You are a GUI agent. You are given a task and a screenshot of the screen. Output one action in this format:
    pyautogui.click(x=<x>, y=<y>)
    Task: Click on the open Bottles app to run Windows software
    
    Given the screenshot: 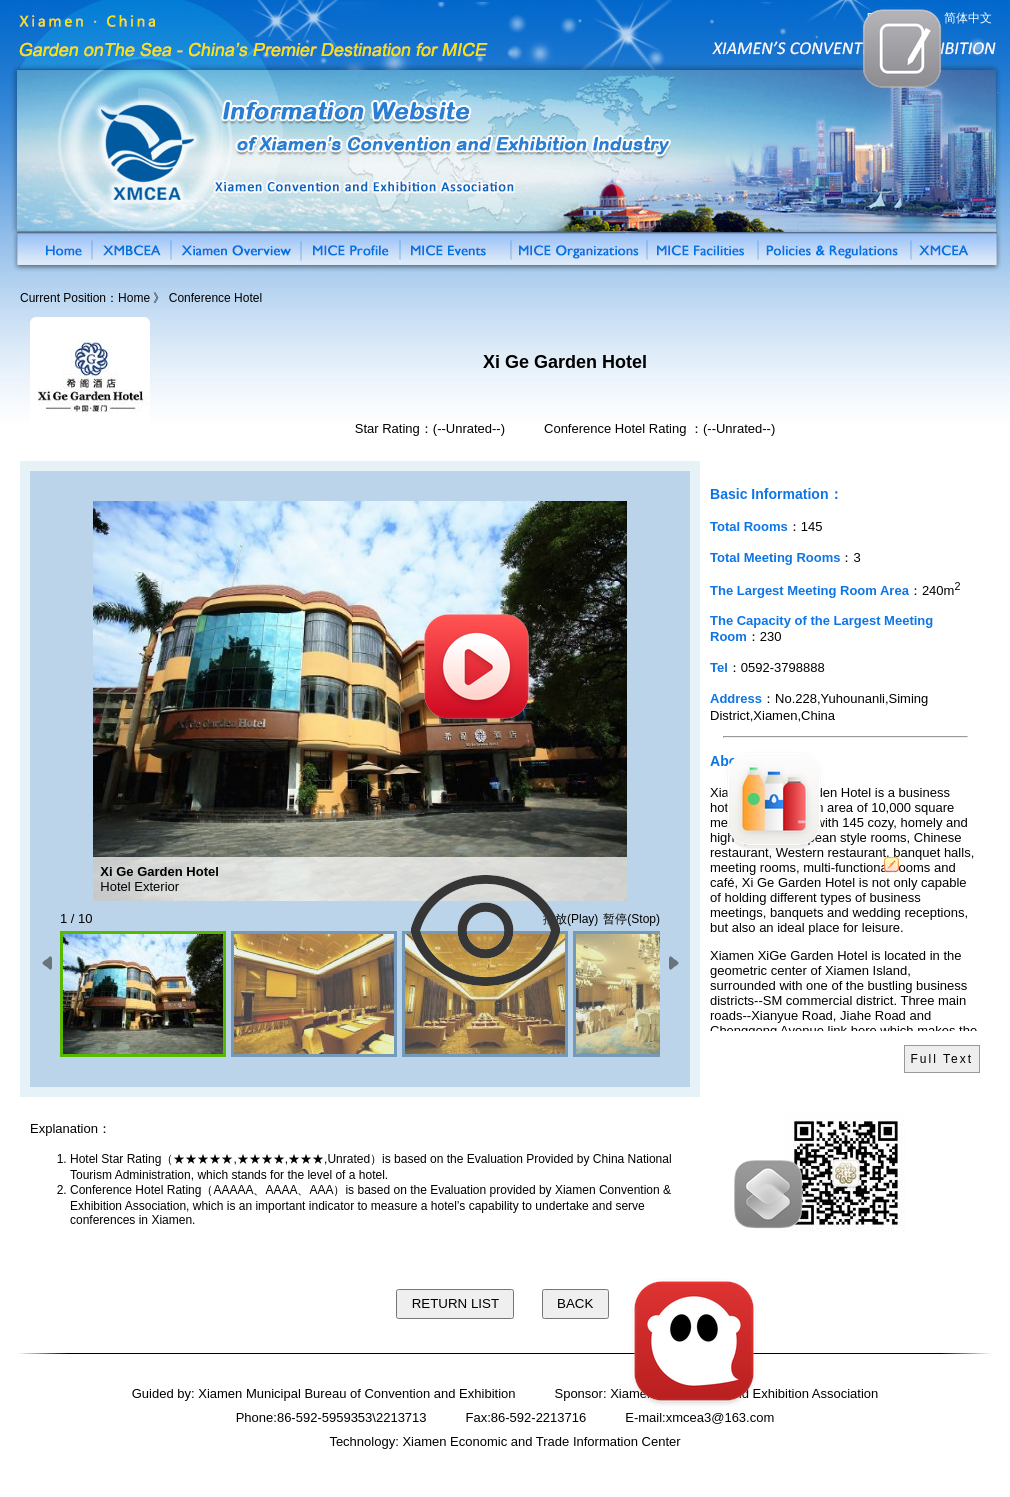 What is the action you would take?
    pyautogui.click(x=774, y=799)
    